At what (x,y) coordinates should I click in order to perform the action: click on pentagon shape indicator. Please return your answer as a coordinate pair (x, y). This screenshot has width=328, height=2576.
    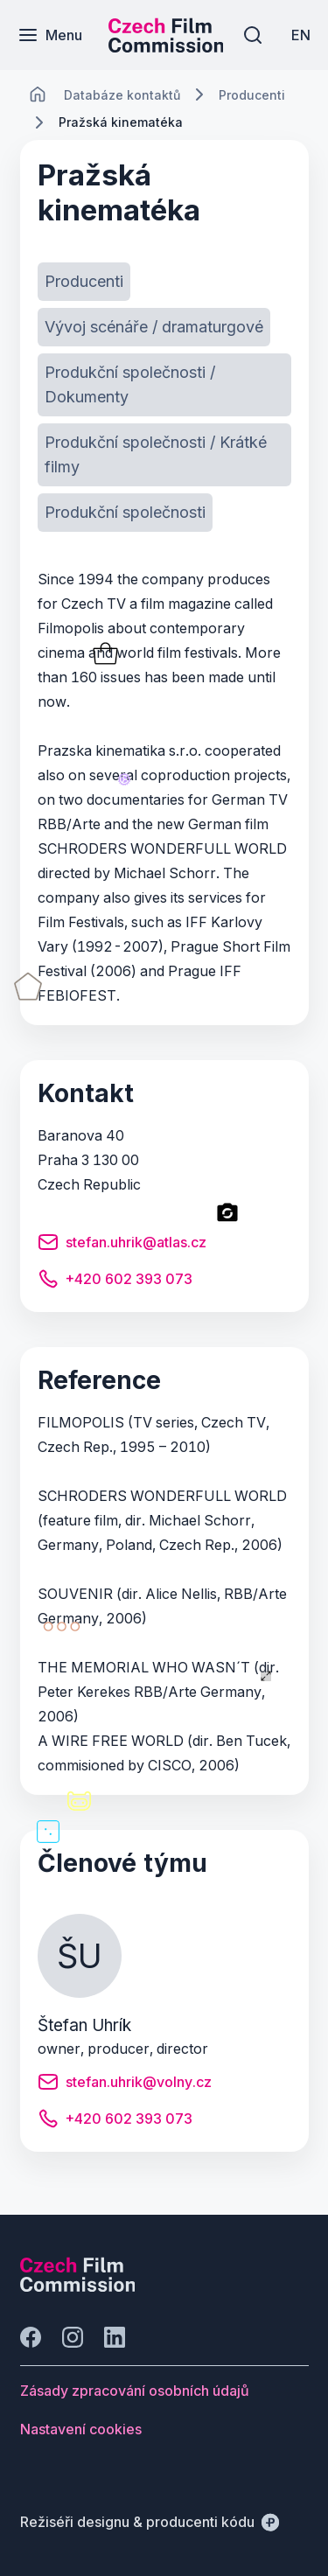
    Looking at the image, I should click on (28, 988).